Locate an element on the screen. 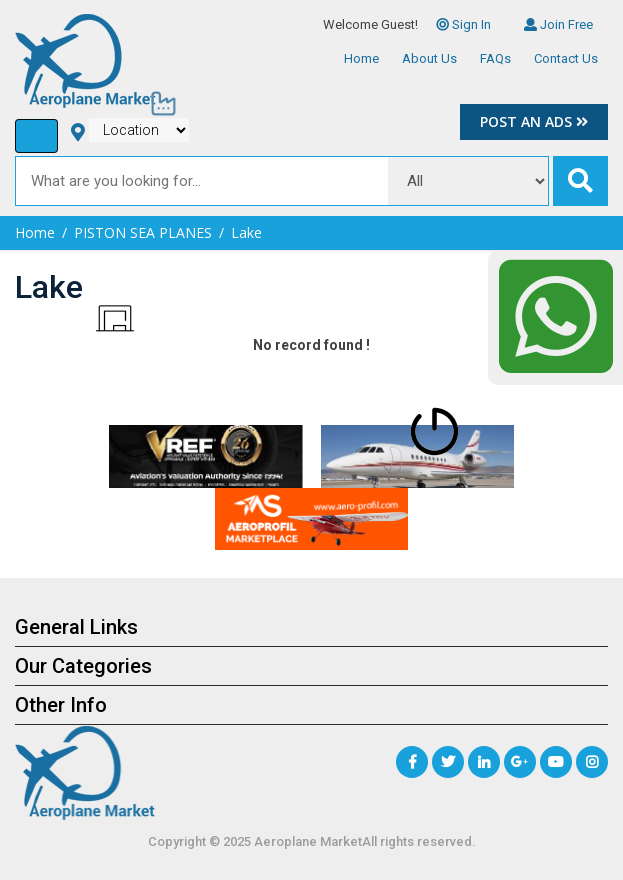 This screenshot has width=623, height=880. access whiteboard or presentation mode is located at coordinates (115, 319).